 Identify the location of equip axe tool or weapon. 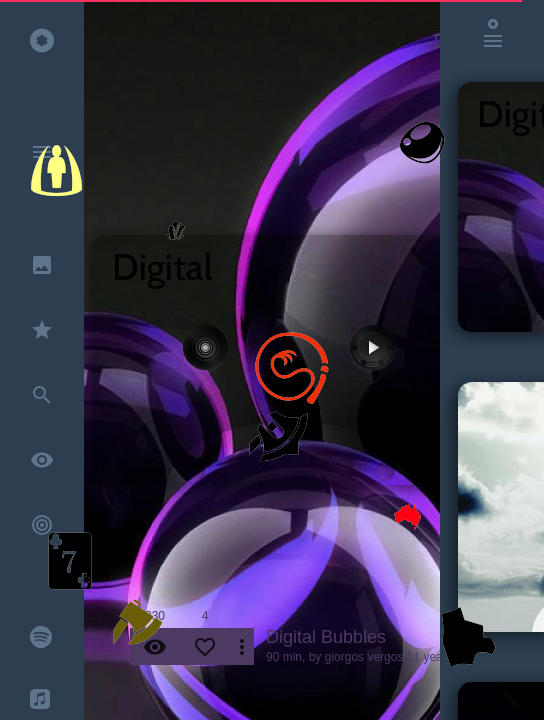
(138, 623).